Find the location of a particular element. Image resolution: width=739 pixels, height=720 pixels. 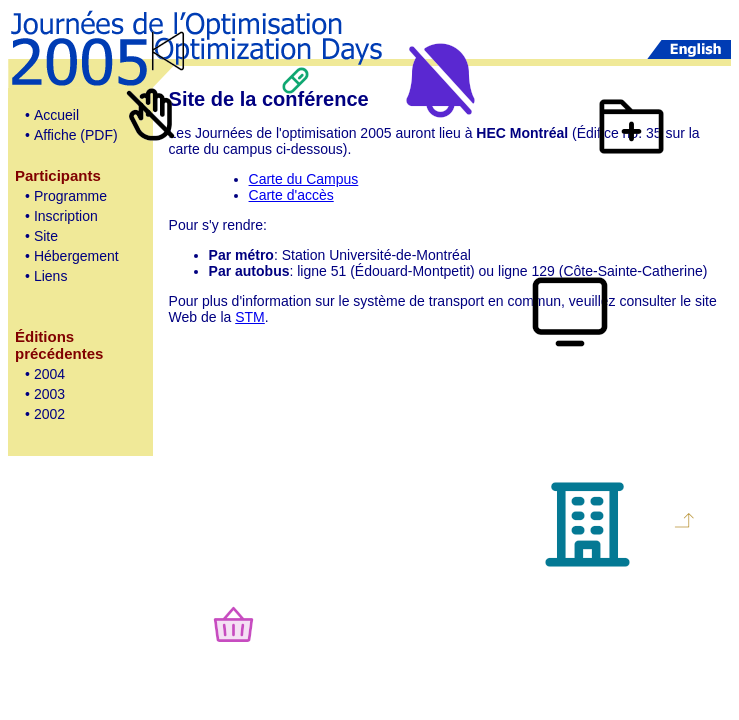

access medication reminders is located at coordinates (295, 80).